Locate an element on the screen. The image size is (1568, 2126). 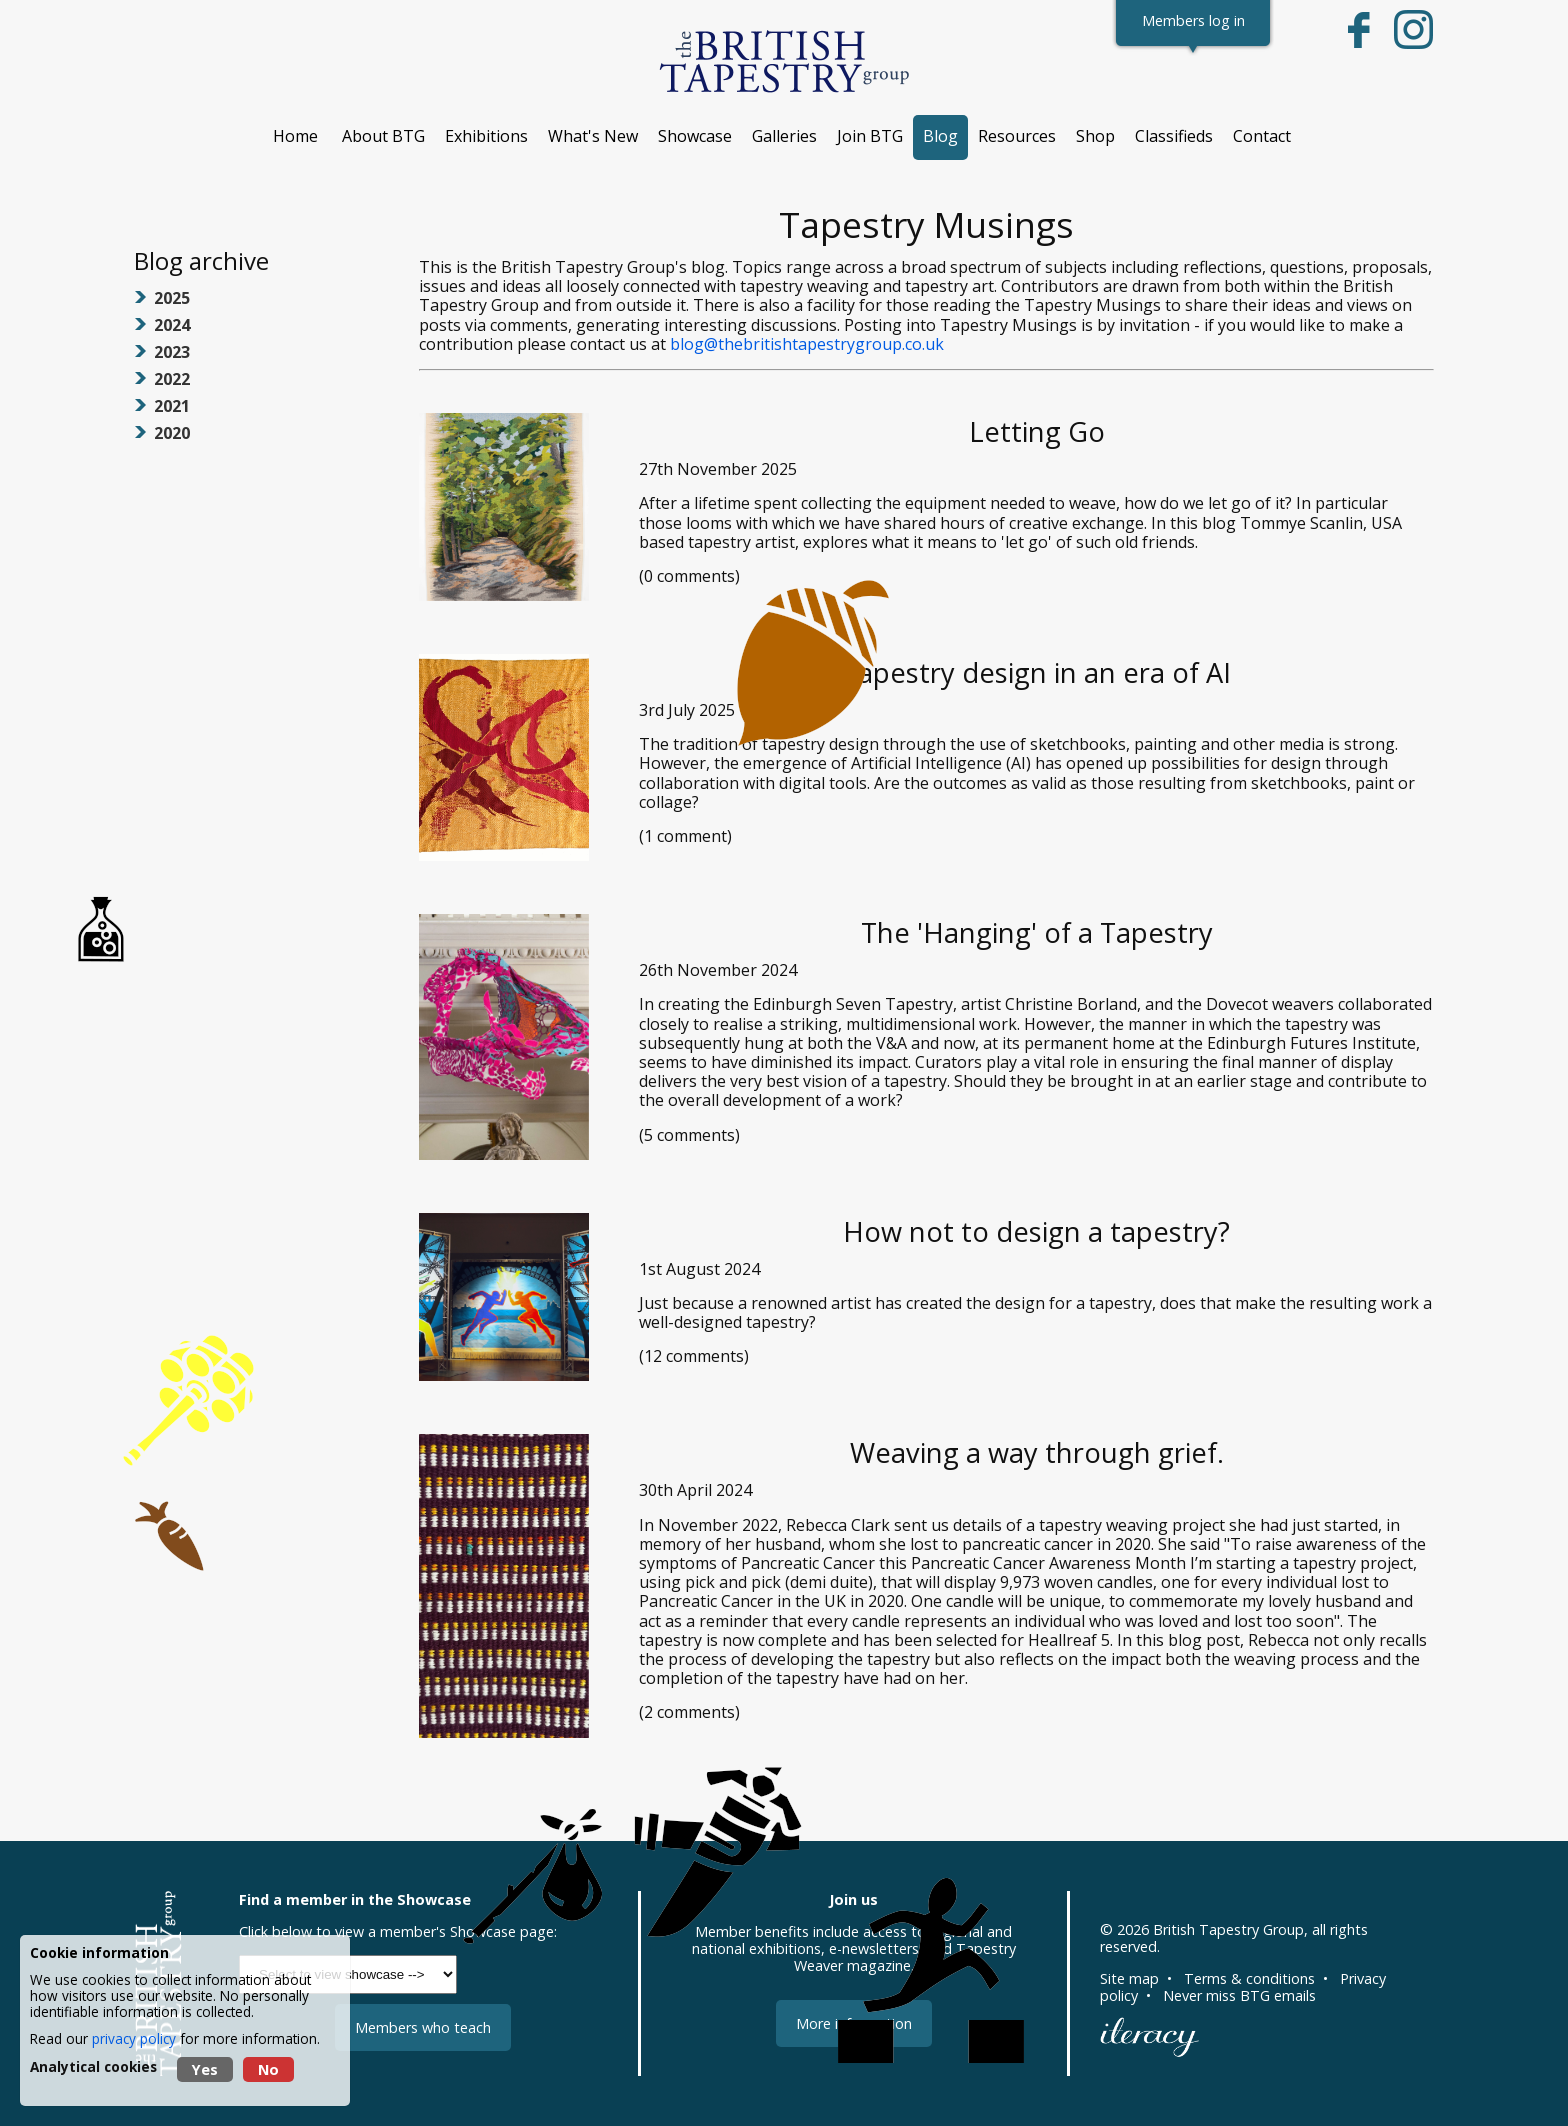
jump across platforms or obstacles is located at coordinates (931, 1970).